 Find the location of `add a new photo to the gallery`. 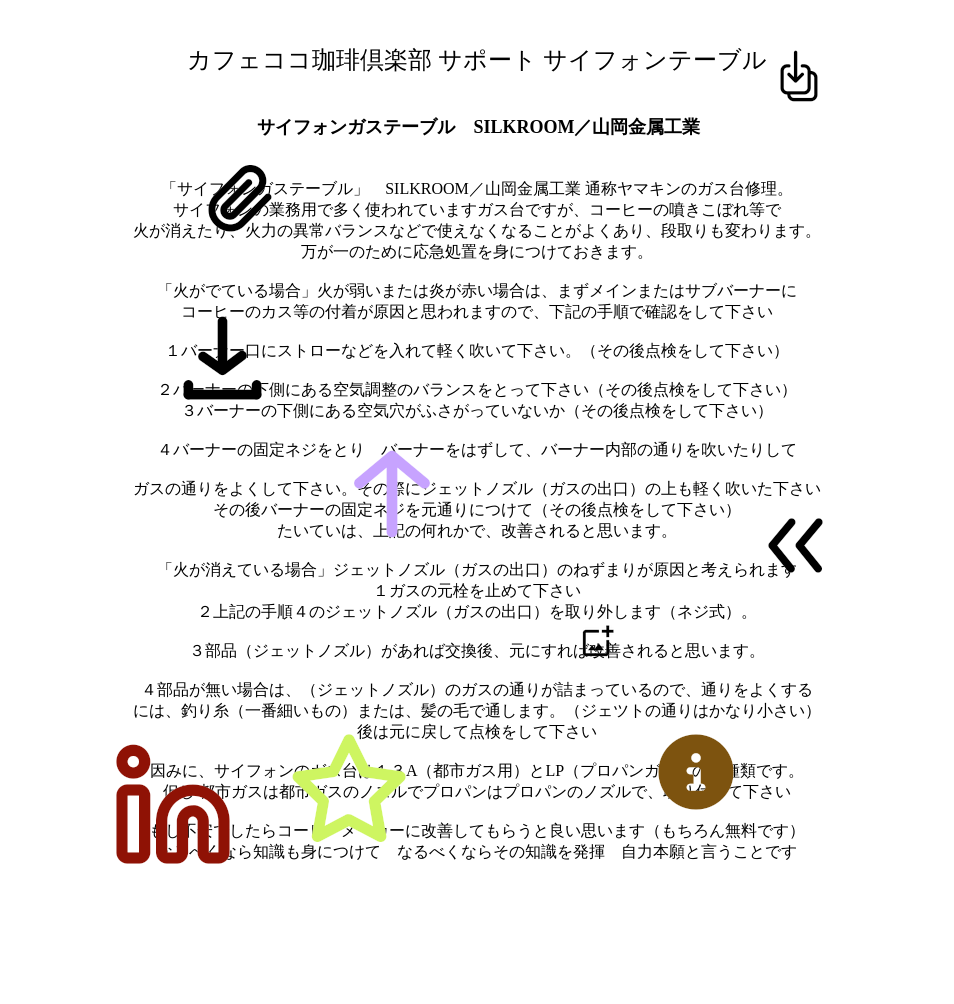

add a new photo to the gallery is located at coordinates (597, 641).